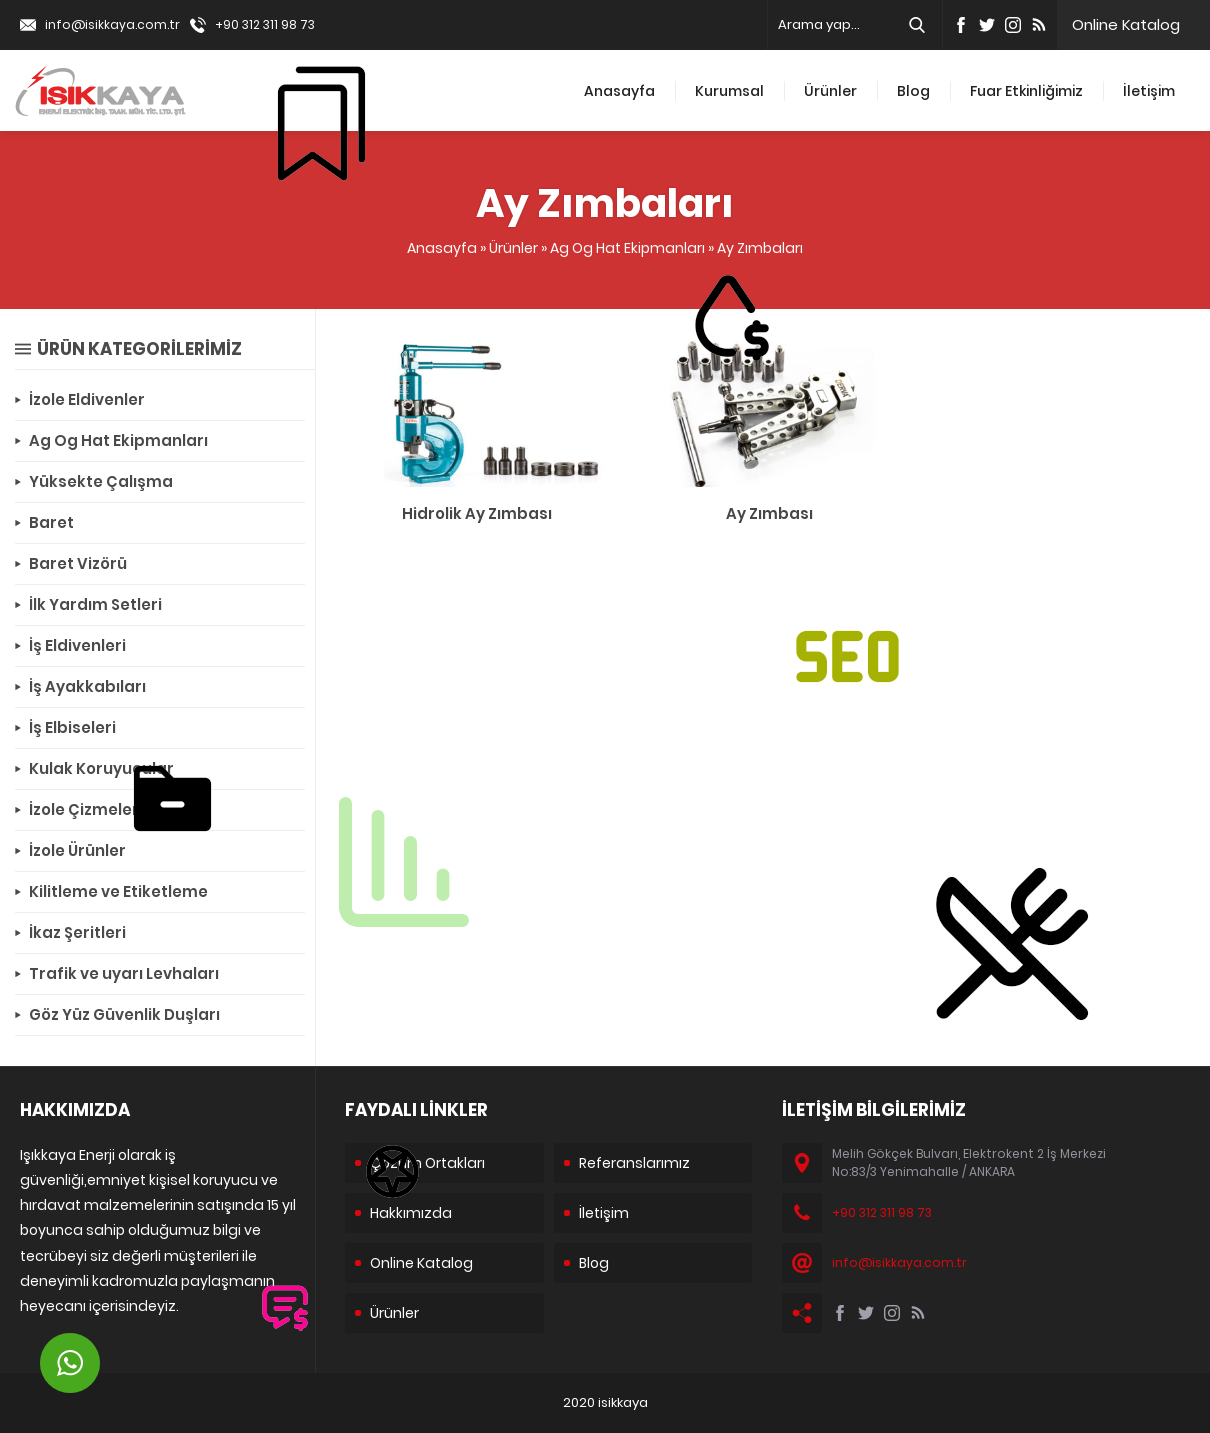 The image size is (1210, 1433). What do you see at coordinates (847, 656) in the screenshot?
I see `access search engine optimization tools` at bounding box center [847, 656].